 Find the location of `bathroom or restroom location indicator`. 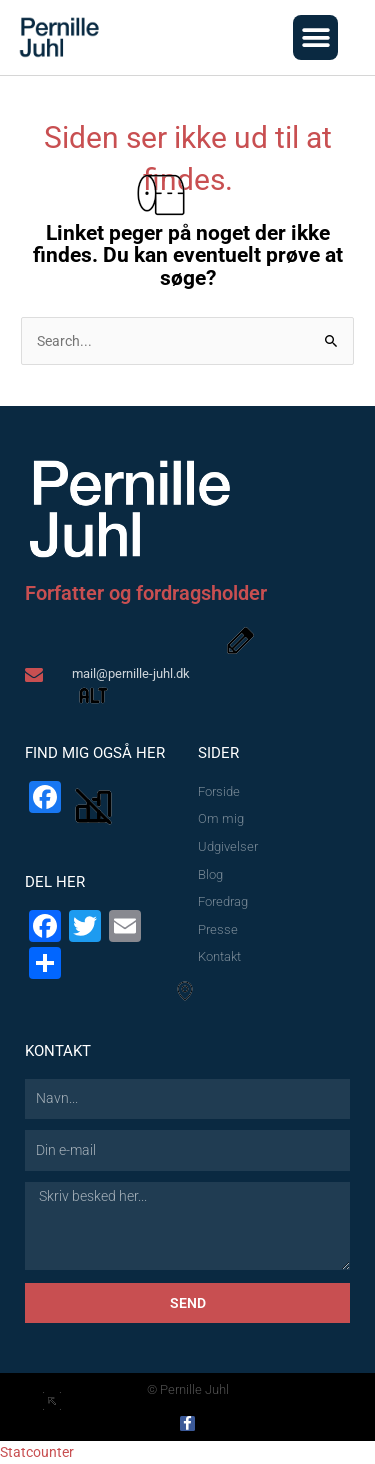

bathroom or restroom location indicator is located at coordinates (161, 195).